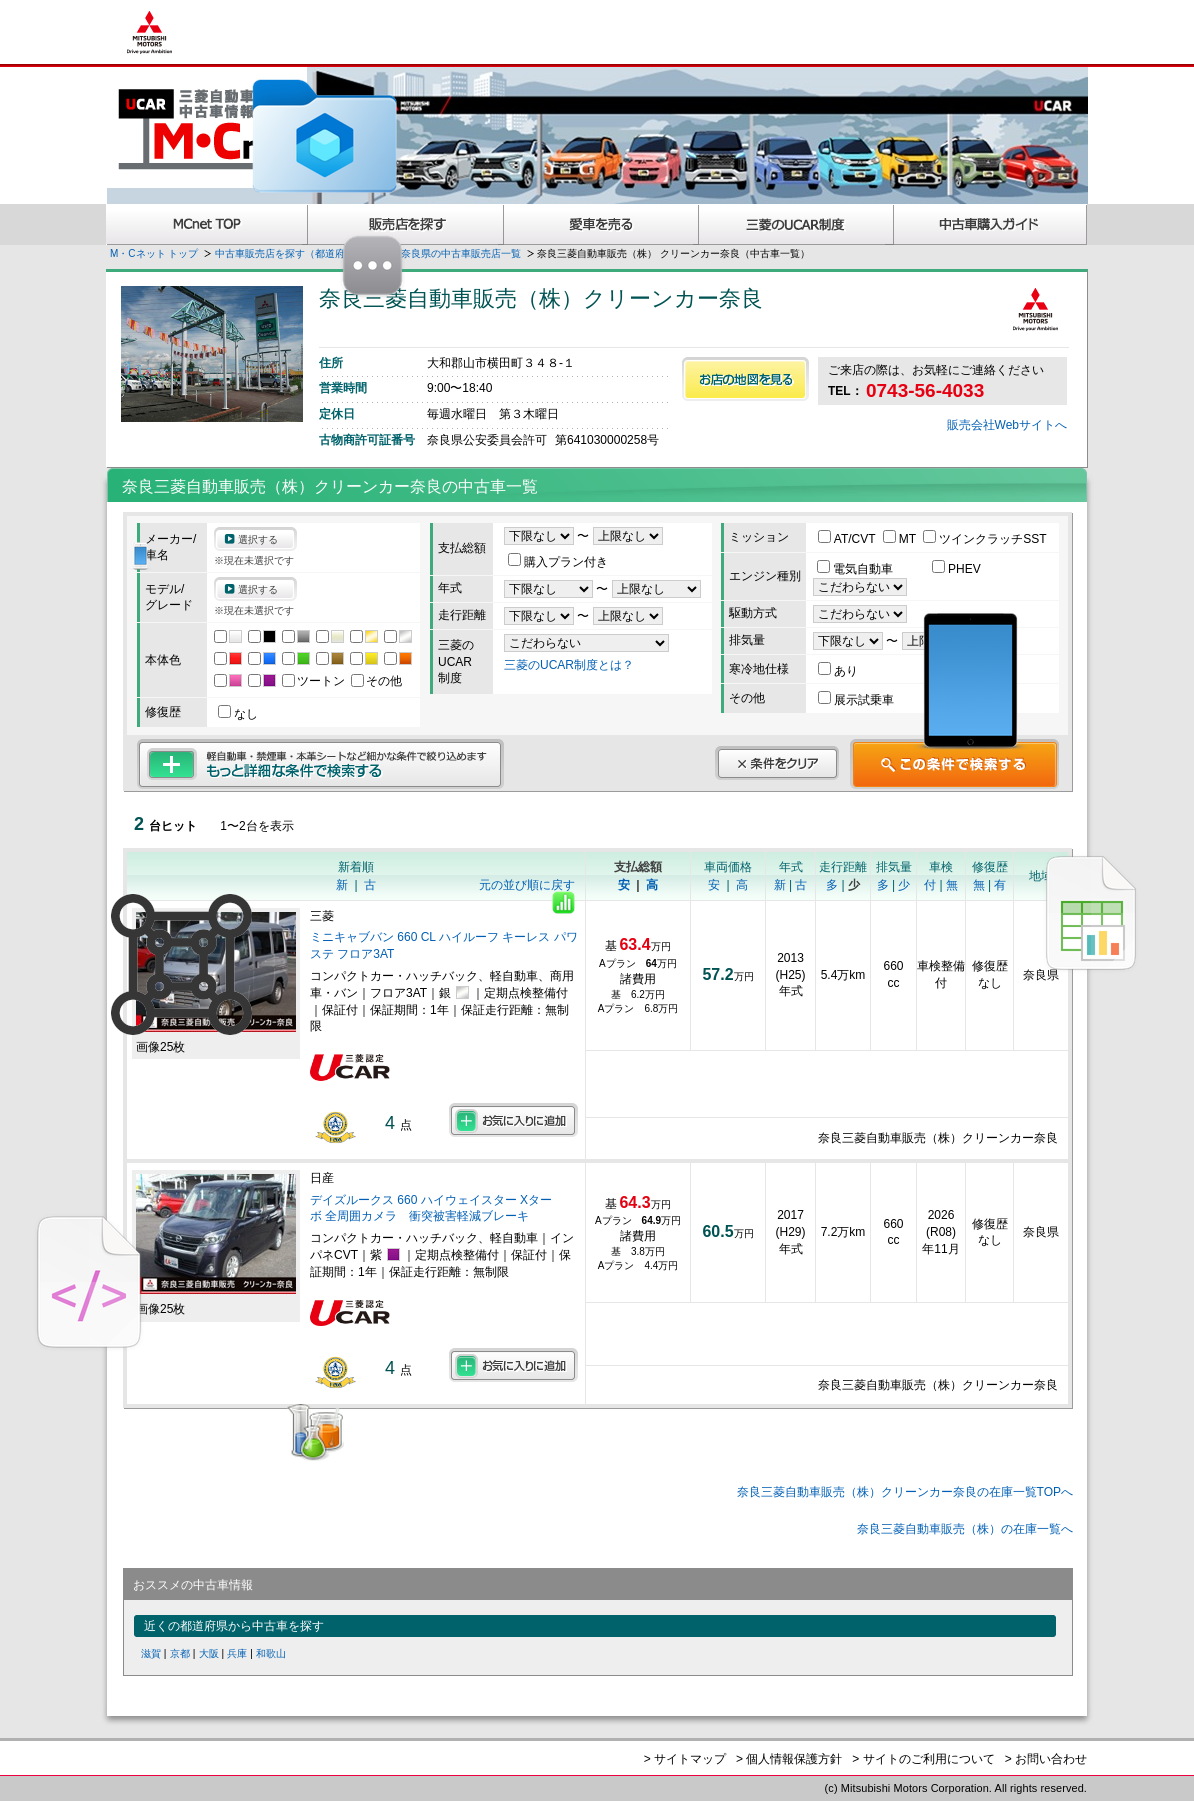 The width and height of the screenshot is (1194, 1801). Describe the element at coordinates (563, 902) in the screenshot. I see `open Numbers spreadsheet app` at that location.